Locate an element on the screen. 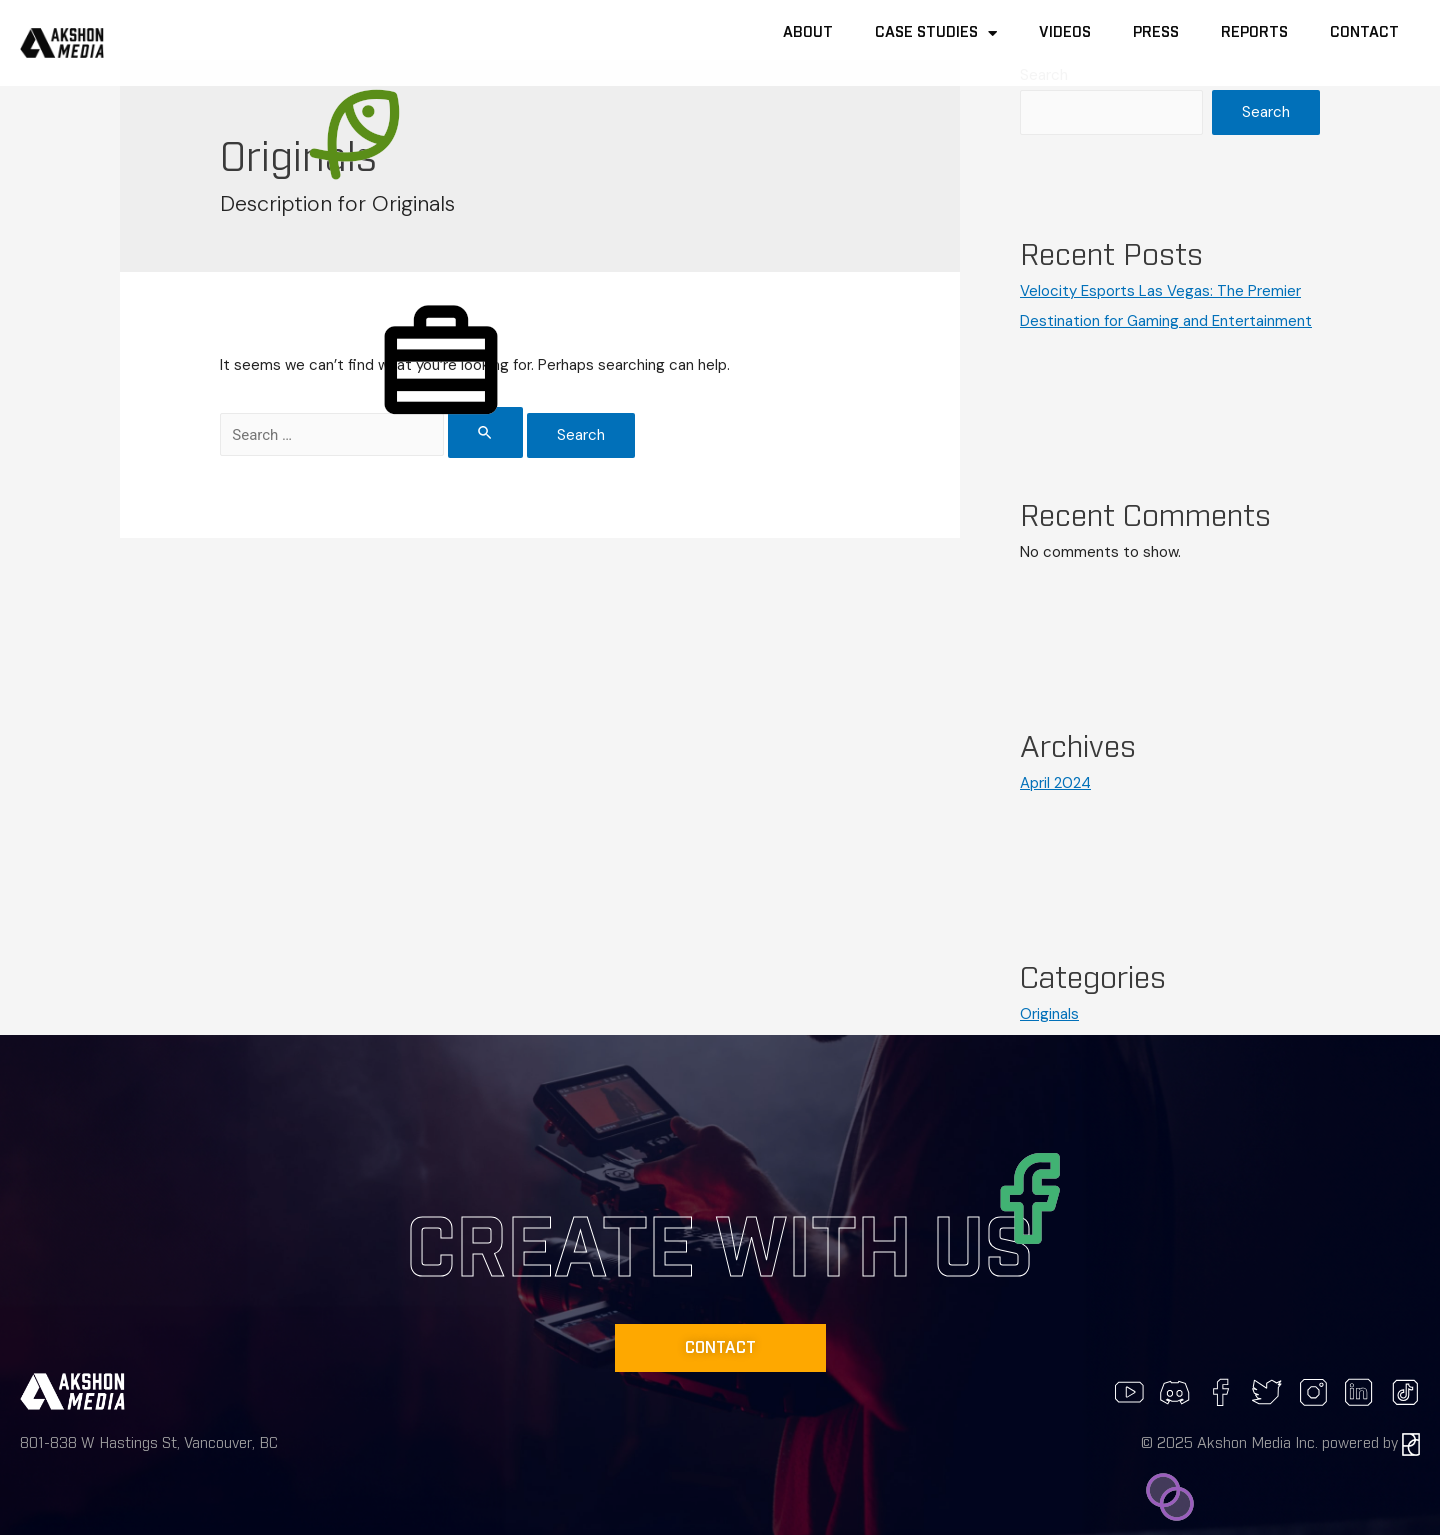 This screenshot has width=1440, height=1535. indicates seafood or fish-related content is located at coordinates (357, 131).